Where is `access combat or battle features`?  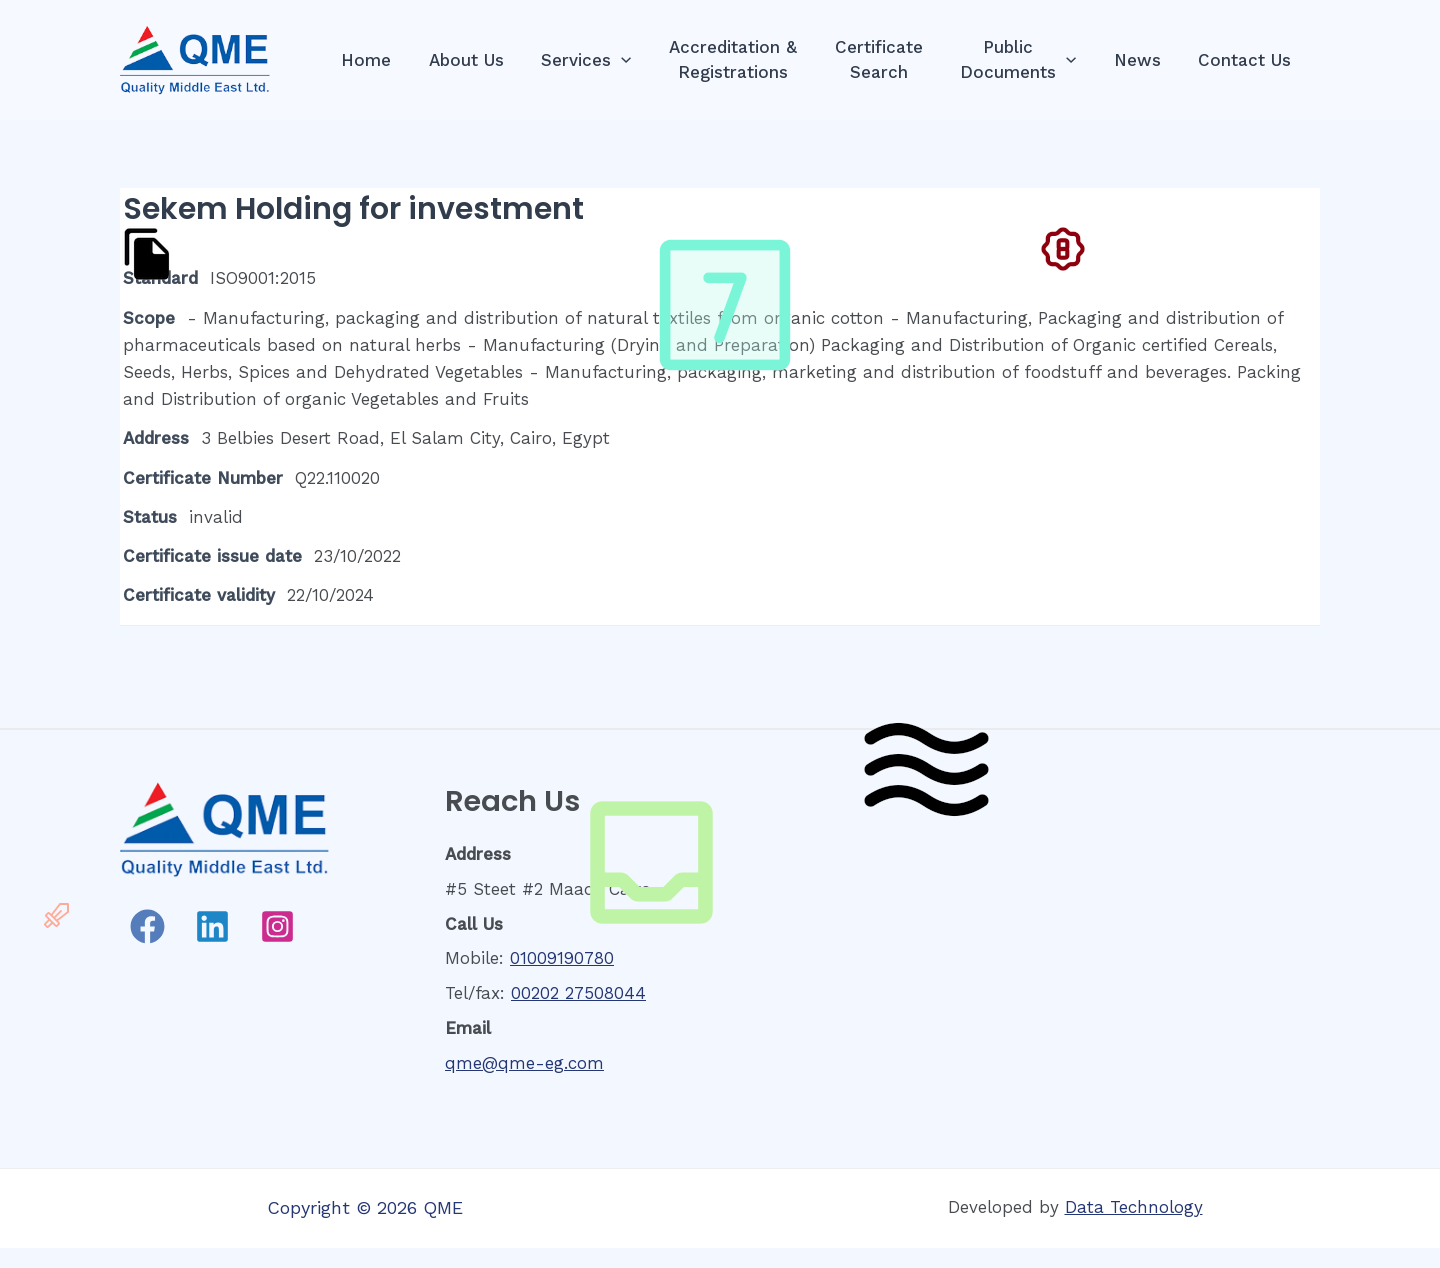
access combat or battle features is located at coordinates (57, 915).